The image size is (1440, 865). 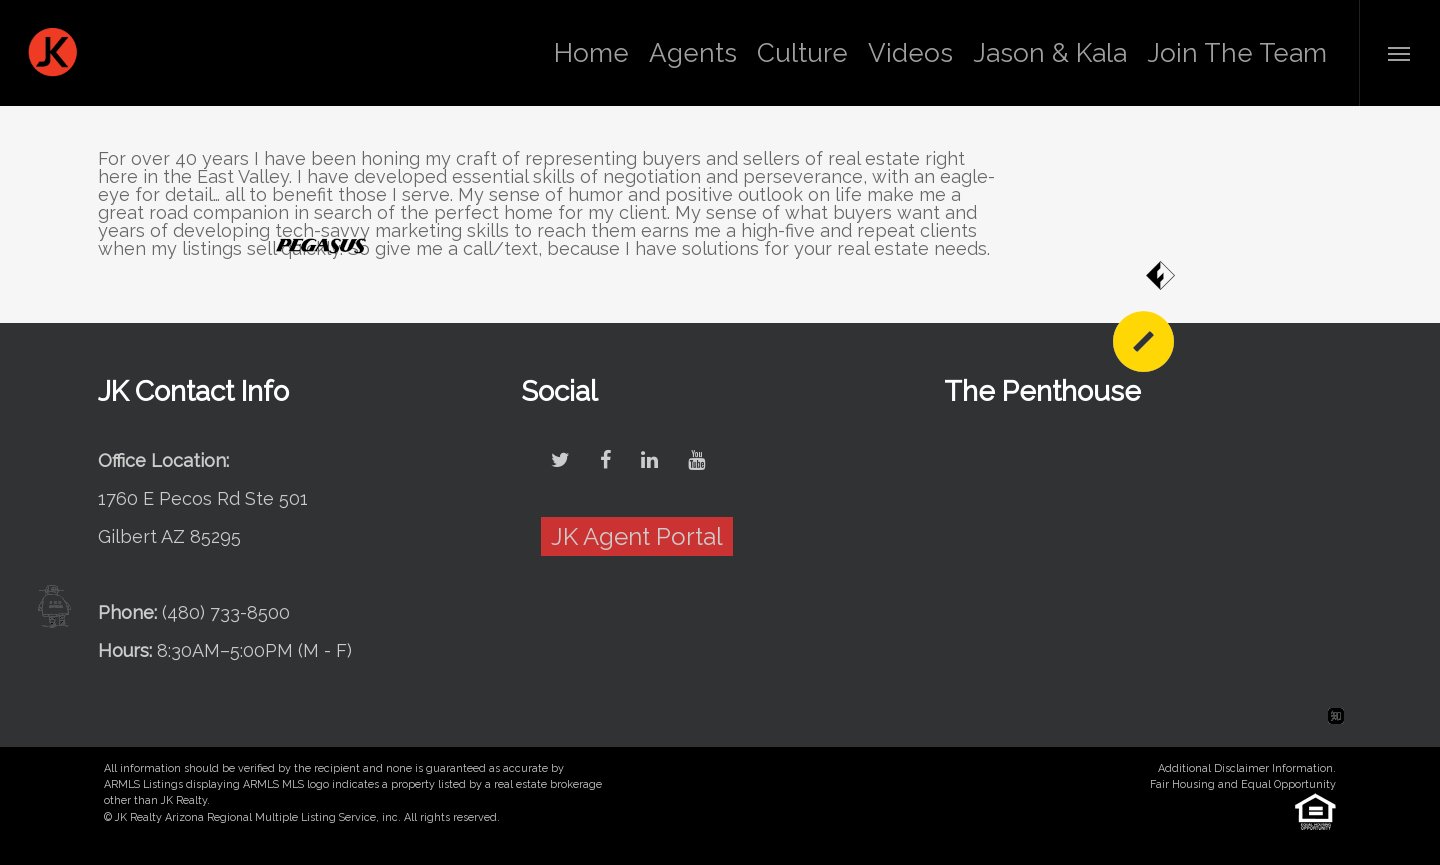 I want to click on open zhihu app, so click(x=1336, y=716).